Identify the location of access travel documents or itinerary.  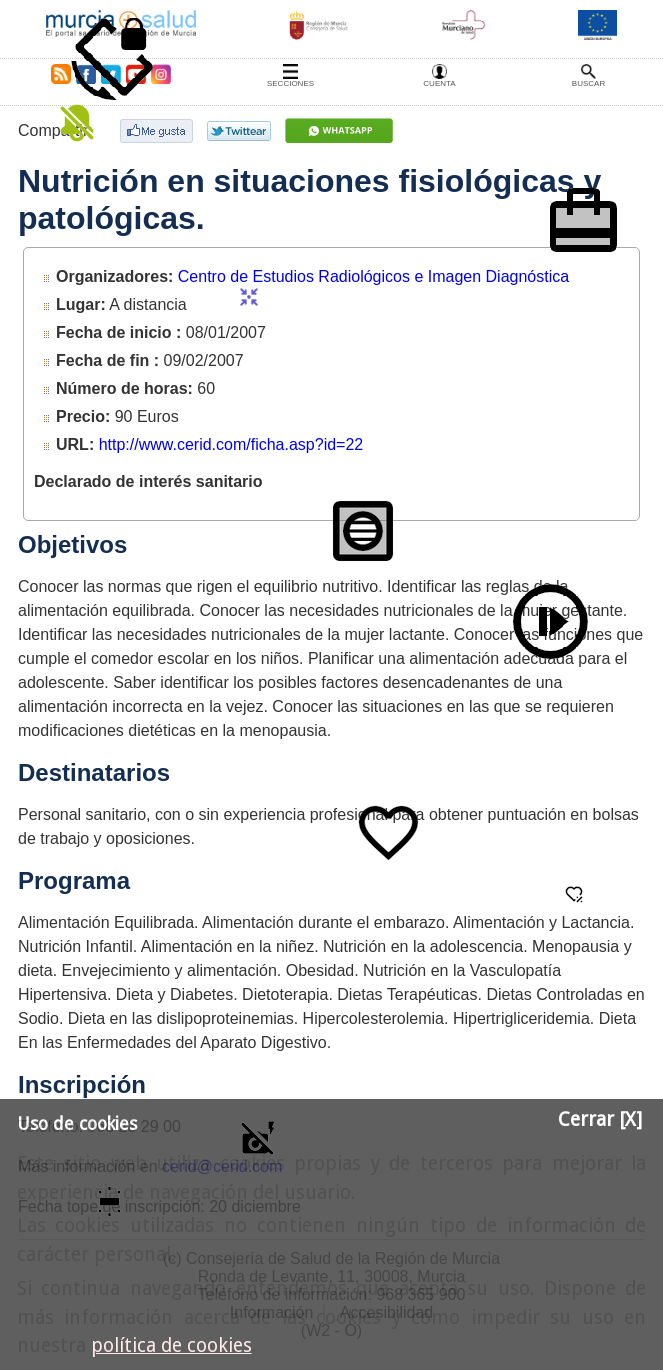
(583, 221).